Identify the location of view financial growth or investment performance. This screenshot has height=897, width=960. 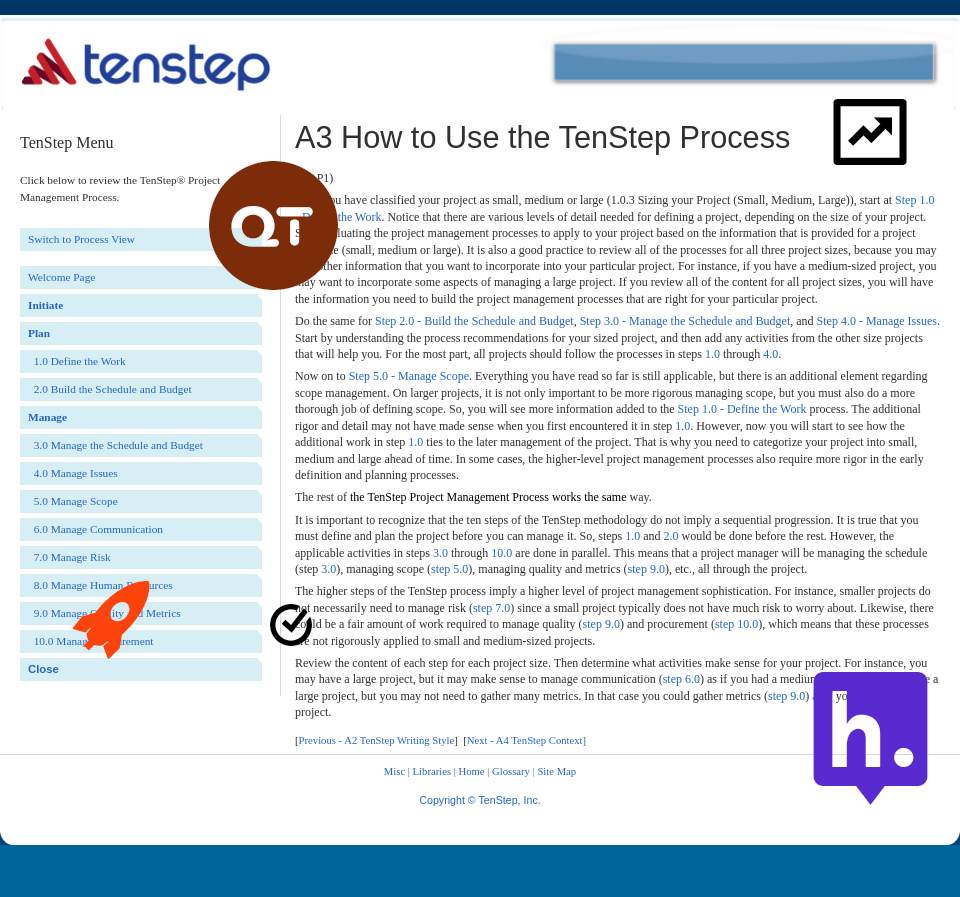
(870, 132).